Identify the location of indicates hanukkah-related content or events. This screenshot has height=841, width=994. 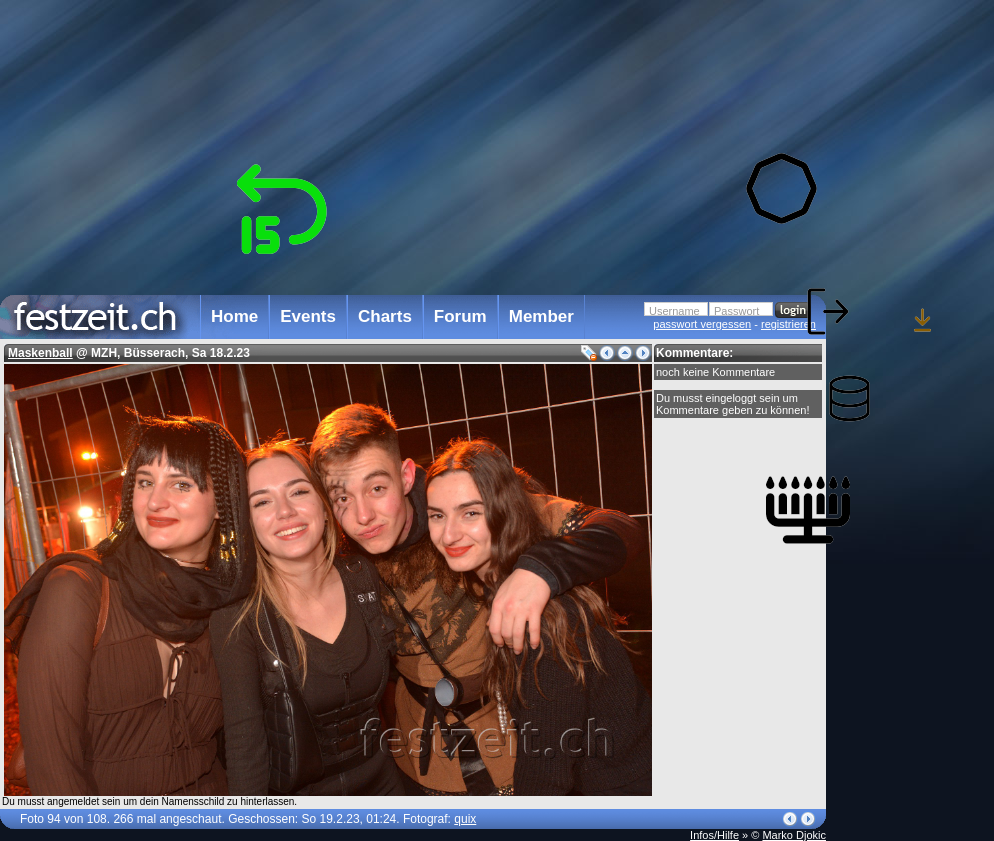
(808, 510).